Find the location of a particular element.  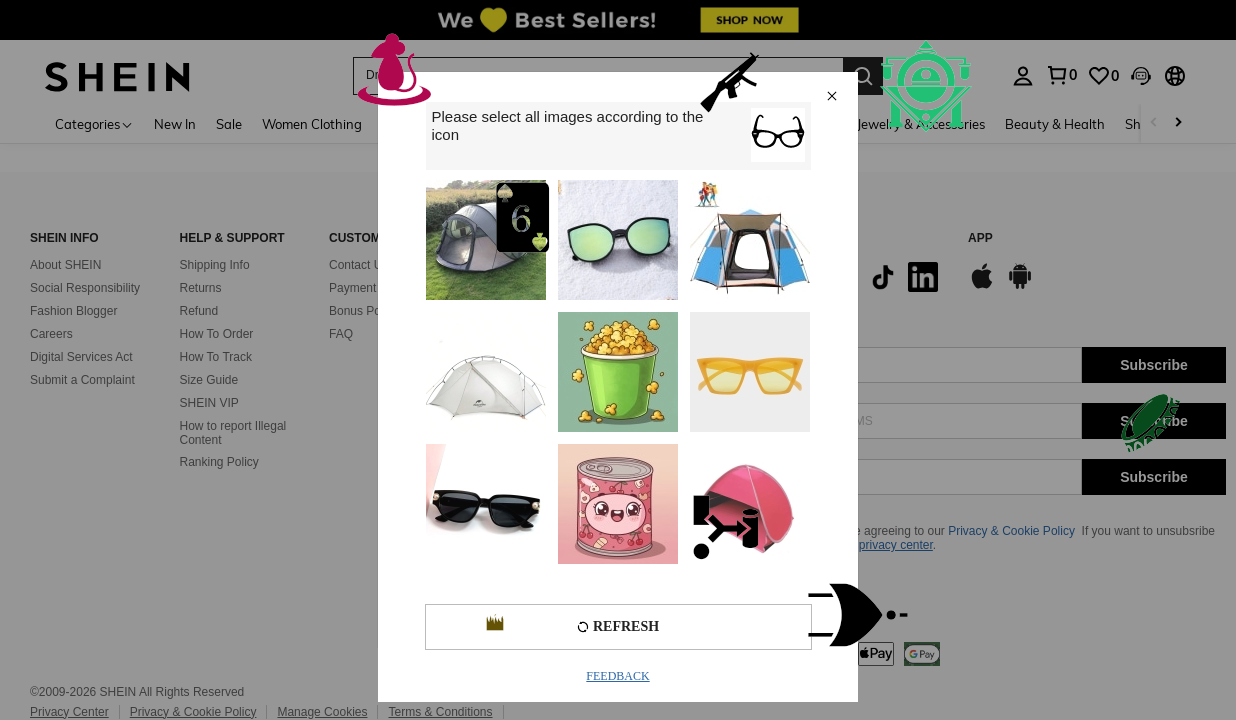

six of spades playing card is located at coordinates (522, 217).